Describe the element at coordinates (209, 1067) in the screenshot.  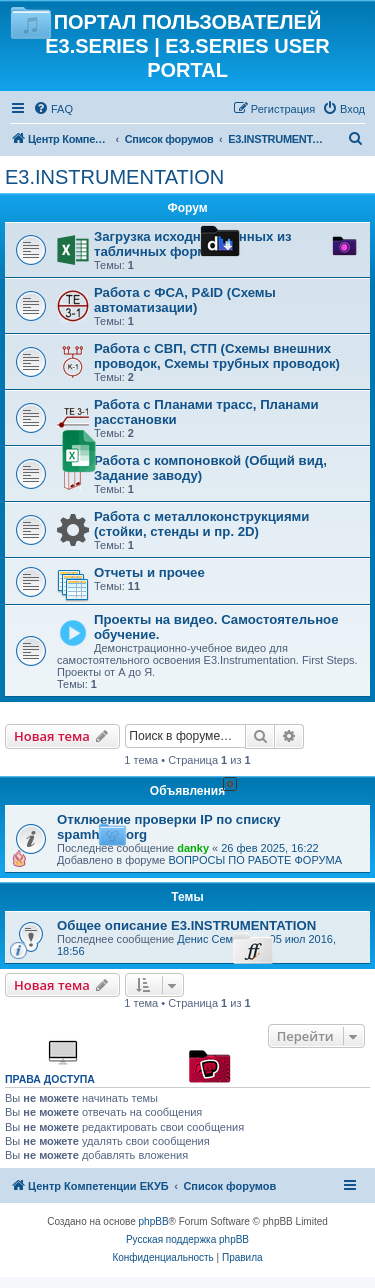
I see `open PewDiePie-themed content folder` at that location.